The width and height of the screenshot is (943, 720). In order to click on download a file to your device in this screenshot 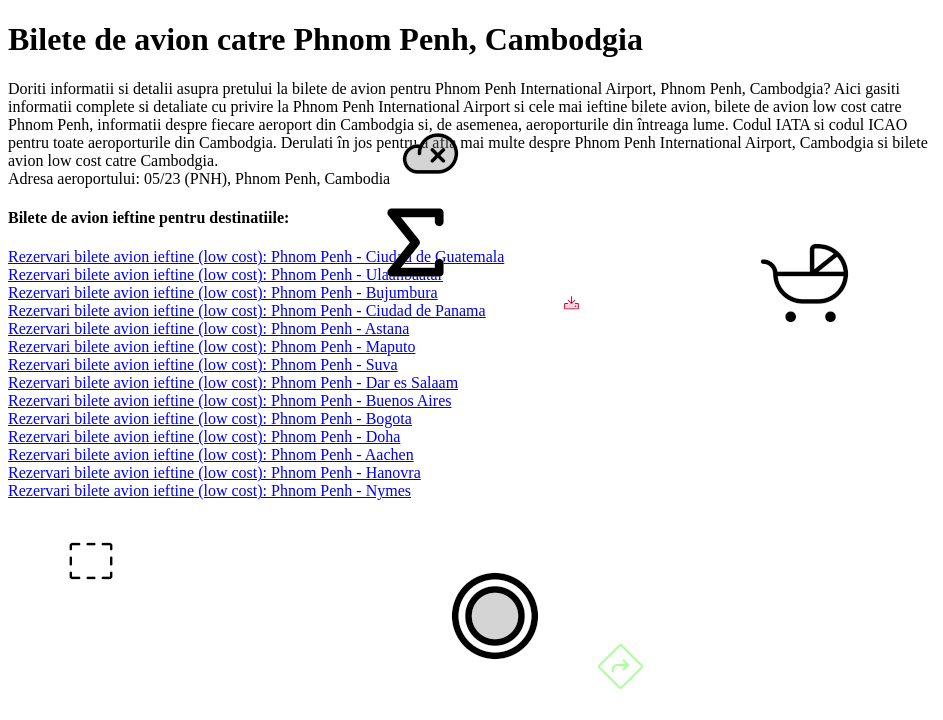, I will do `click(571, 303)`.